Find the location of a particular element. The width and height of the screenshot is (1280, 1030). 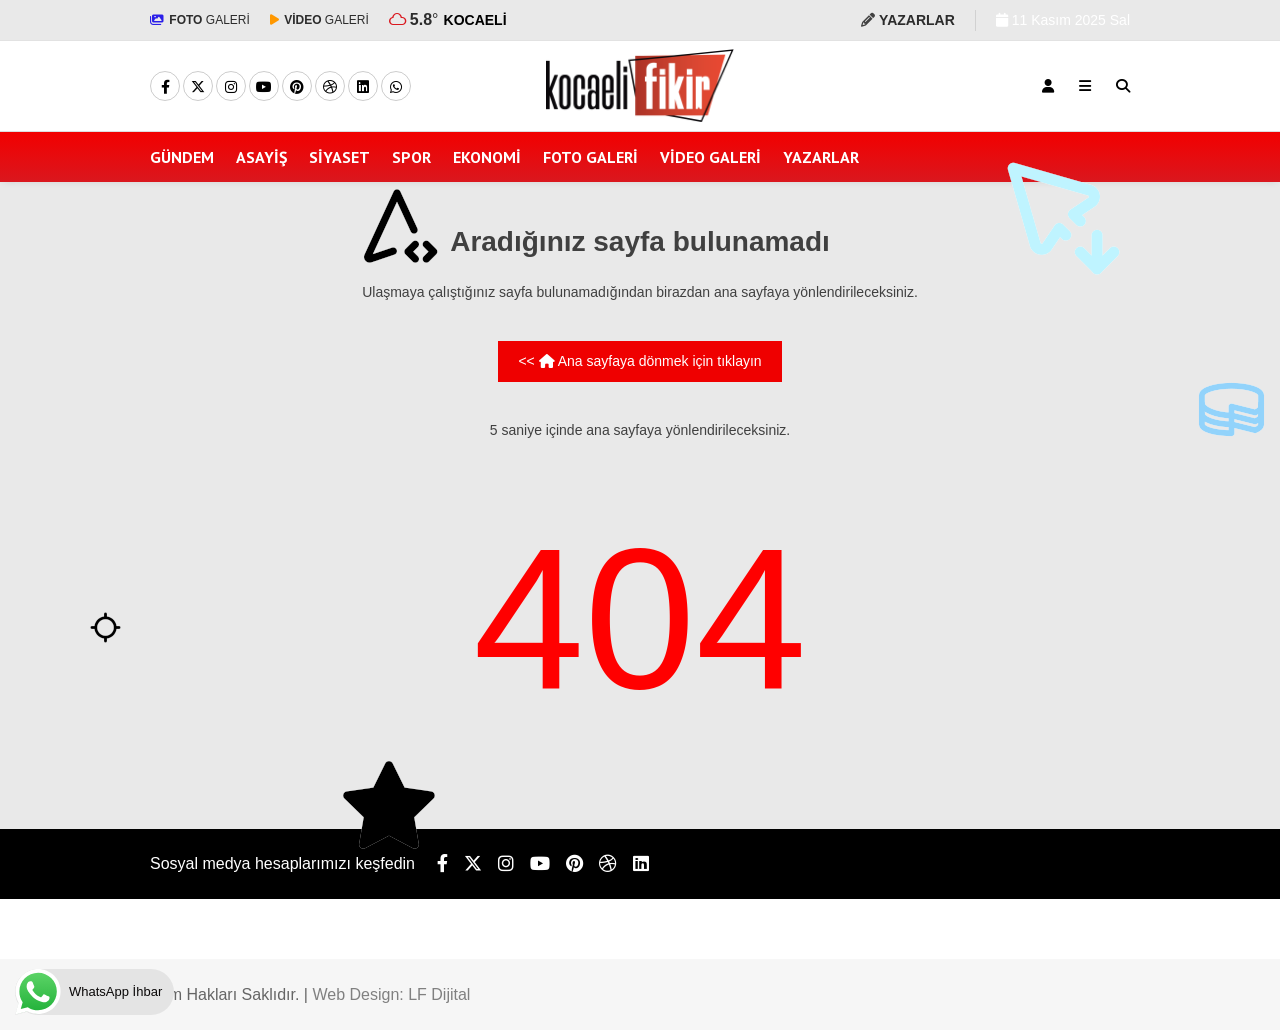

CakePHP framework logo is located at coordinates (1231, 409).